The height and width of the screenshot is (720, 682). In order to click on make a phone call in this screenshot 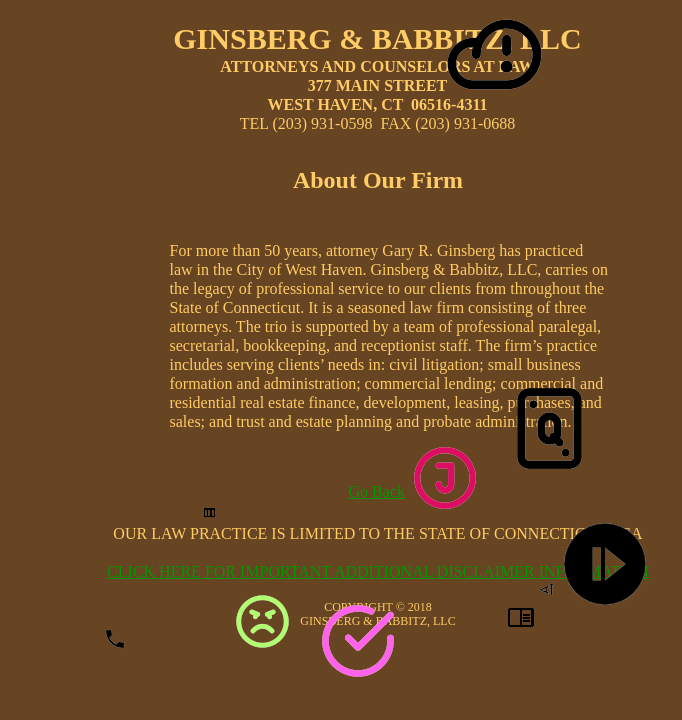, I will do `click(115, 639)`.